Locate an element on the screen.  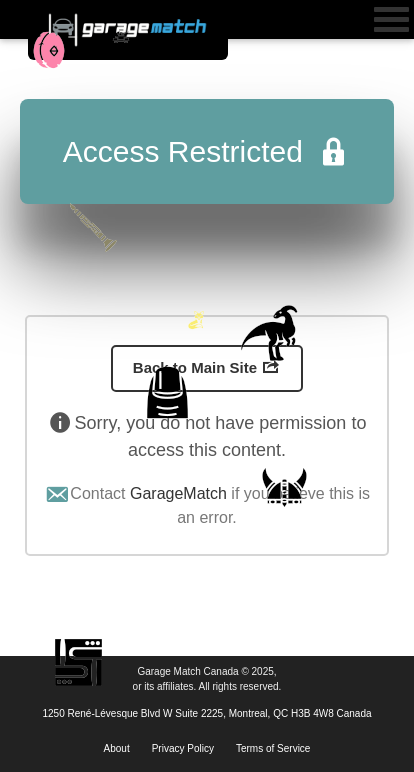
select nail art or manicure options is located at coordinates (167, 392).